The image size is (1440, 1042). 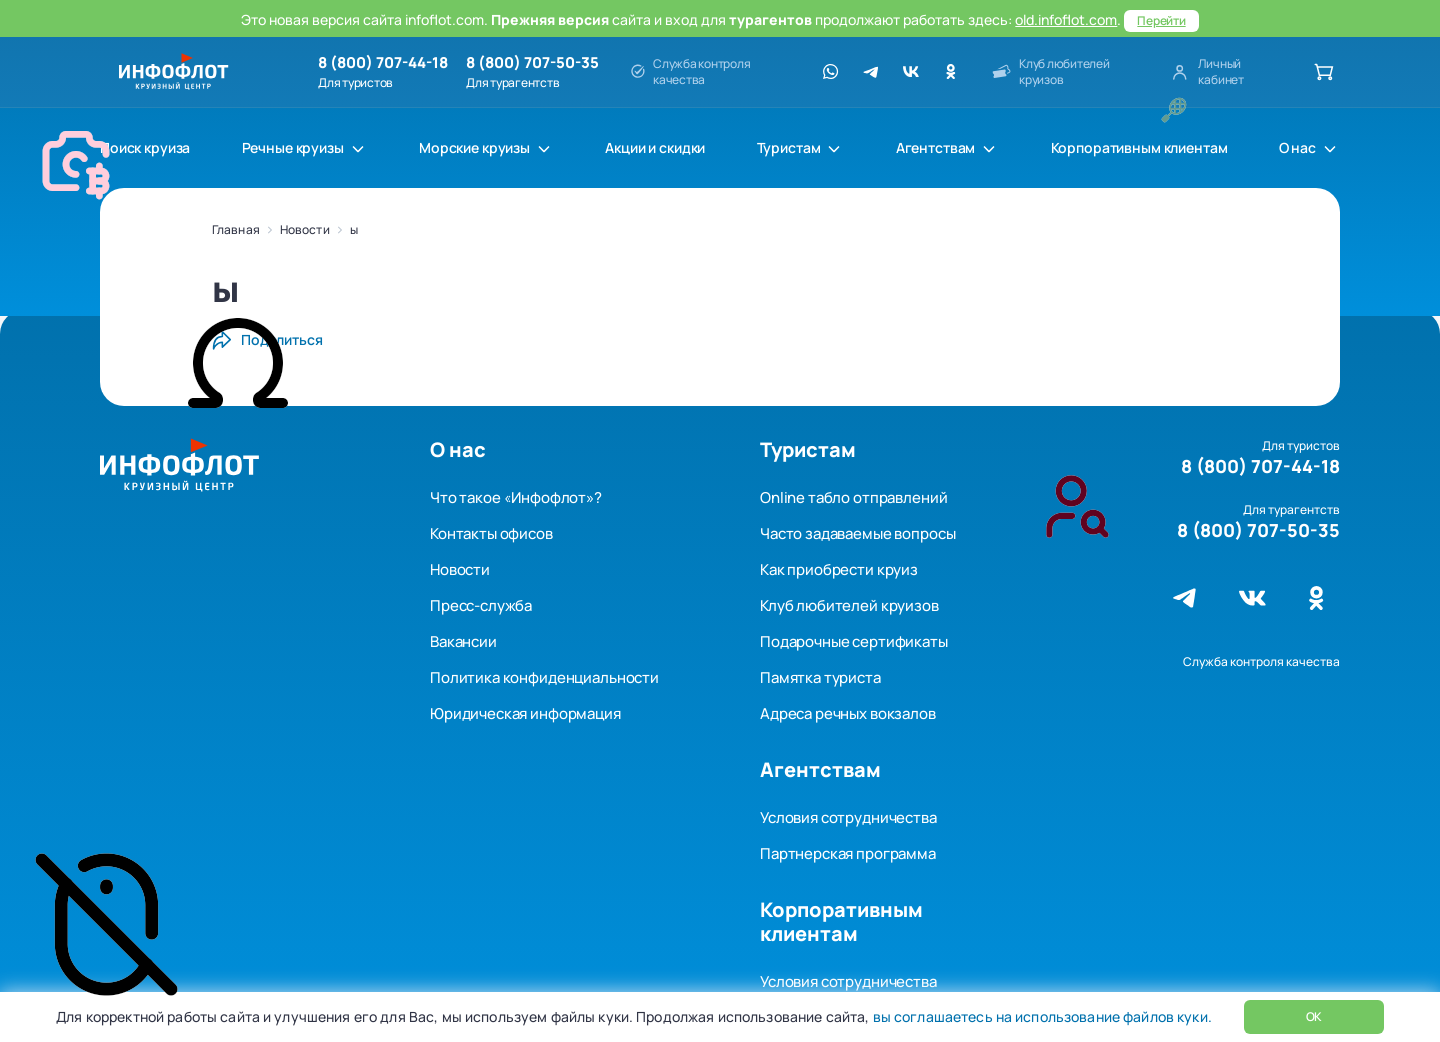 I want to click on mouse input disabled, so click(x=106, y=924).